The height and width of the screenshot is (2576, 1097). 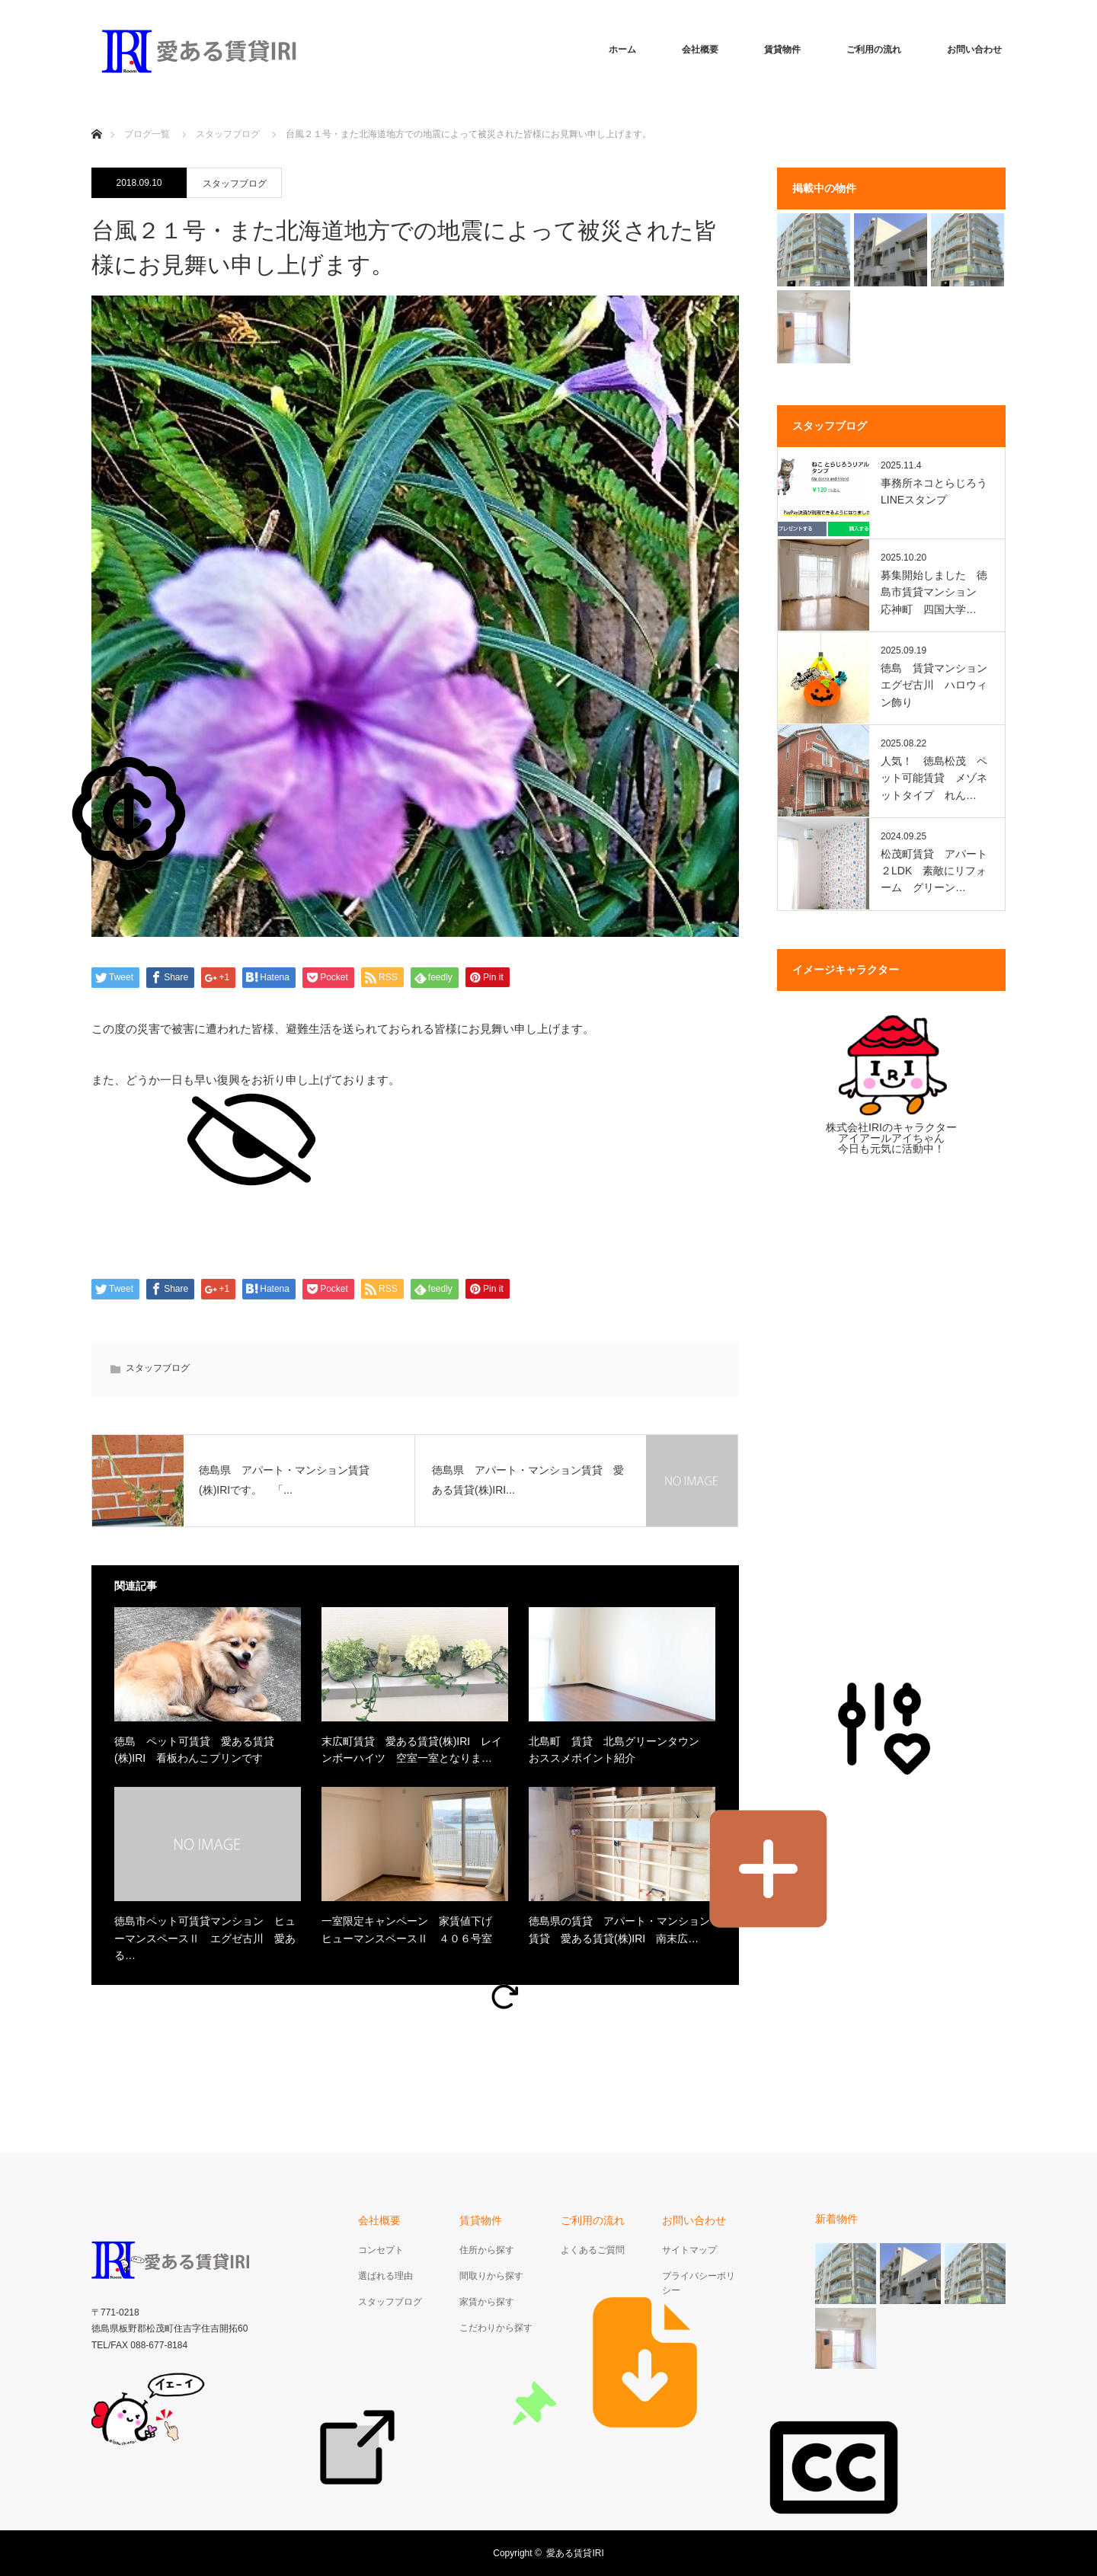 What do you see at coordinates (251, 1139) in the screenshot?
I see `hide content from view` at bounding box center [251, 1139].